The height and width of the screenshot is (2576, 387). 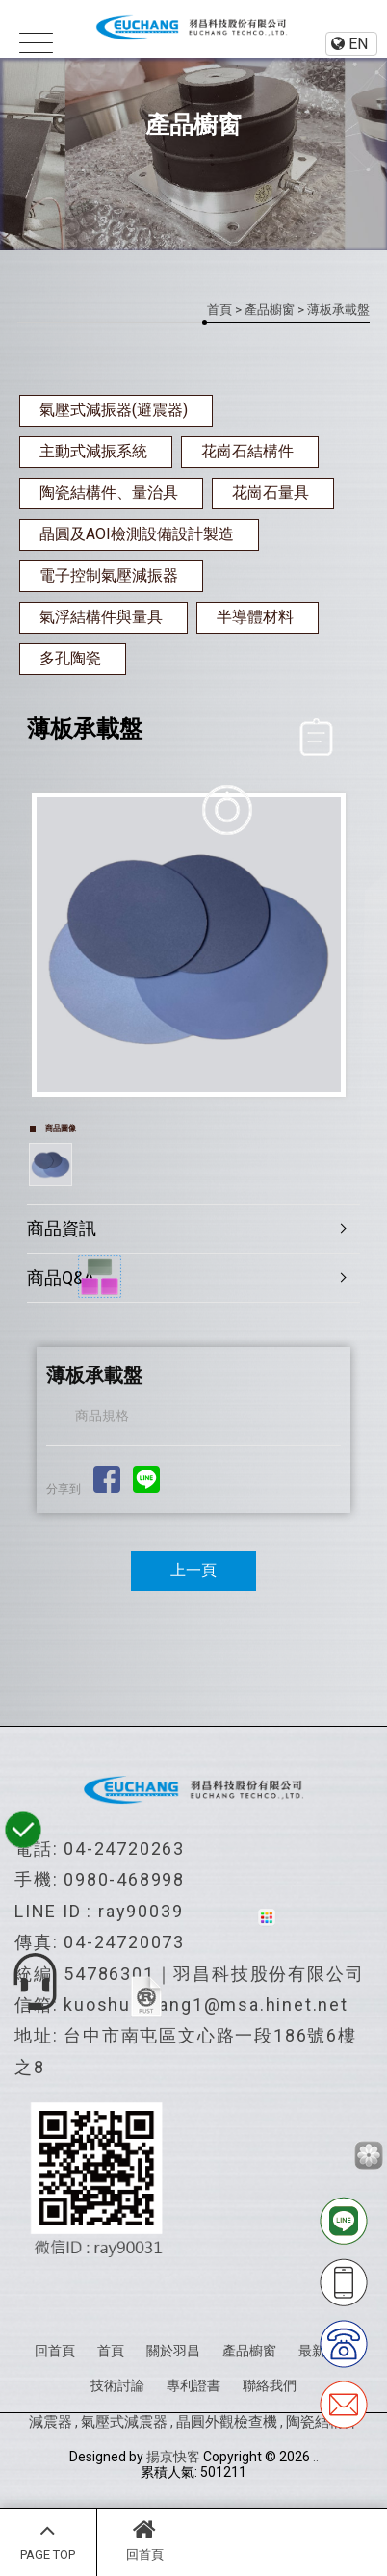 I want to click on indicates file has been successfully synced, so click(x=23, y=1830).